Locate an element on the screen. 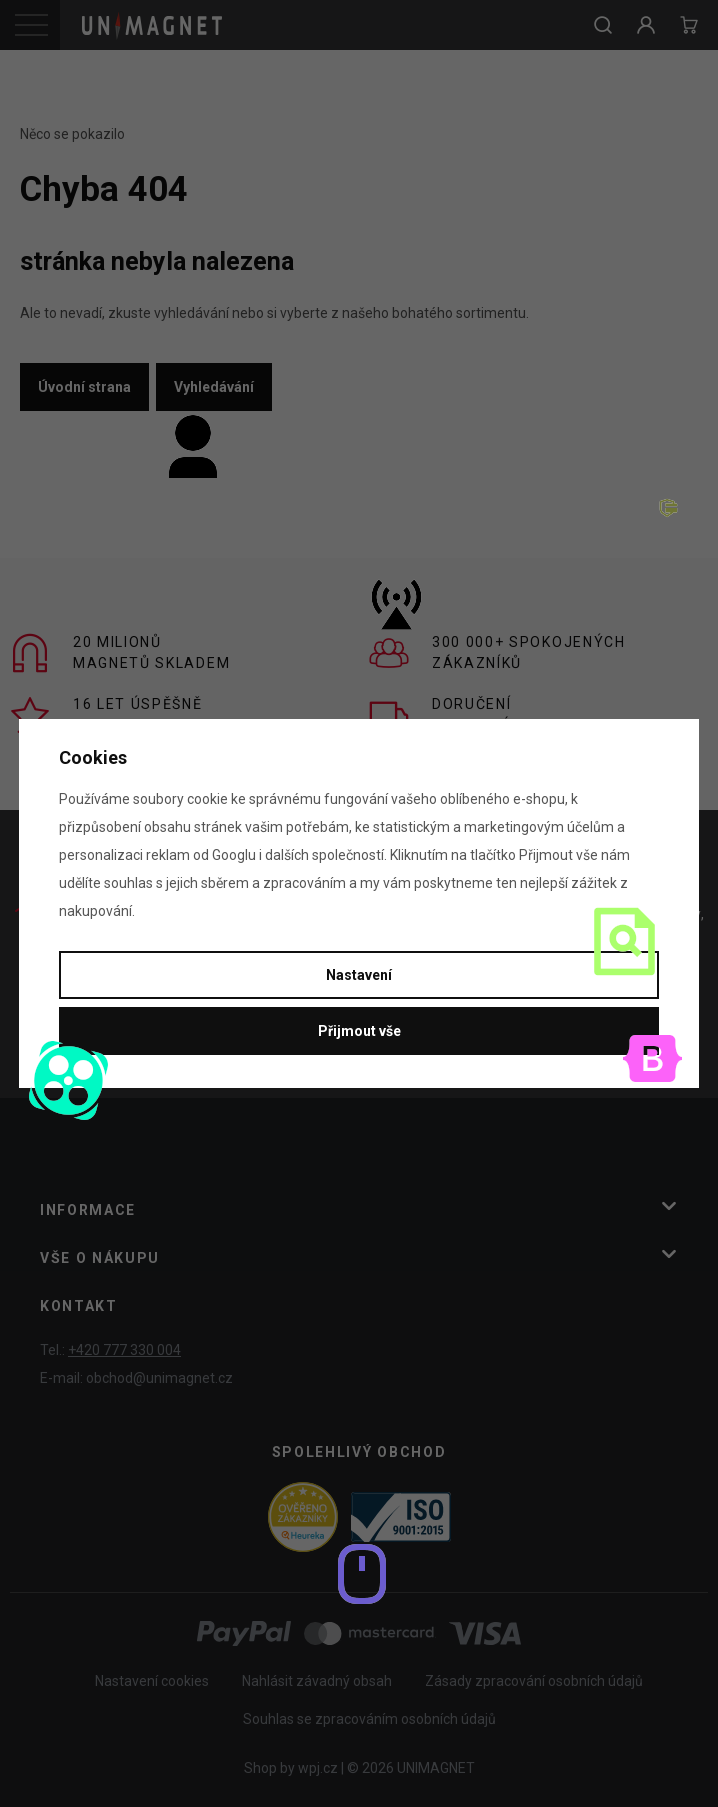 This screenshot has height=1807, width=718. Bootstrap framework logo is located at coordinates (652, 1058).